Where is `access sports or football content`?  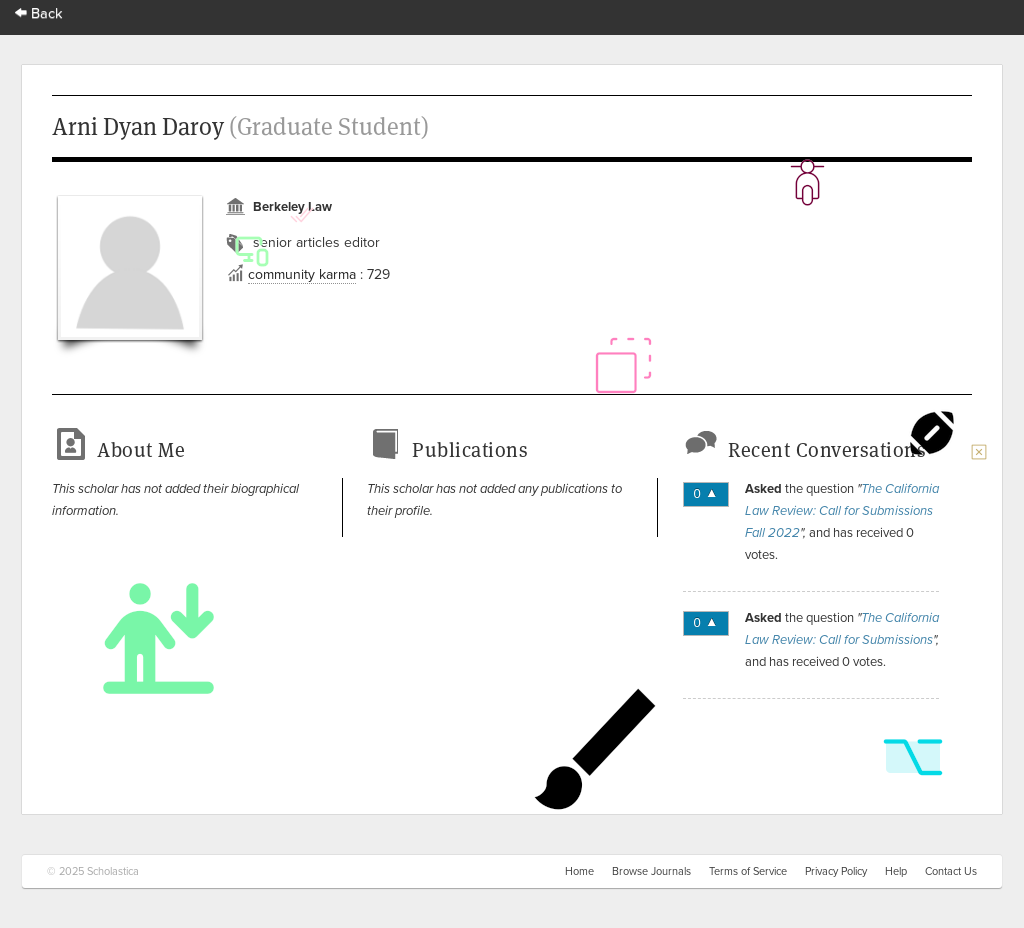
access sports or football content is located at coordinates (932, 433).